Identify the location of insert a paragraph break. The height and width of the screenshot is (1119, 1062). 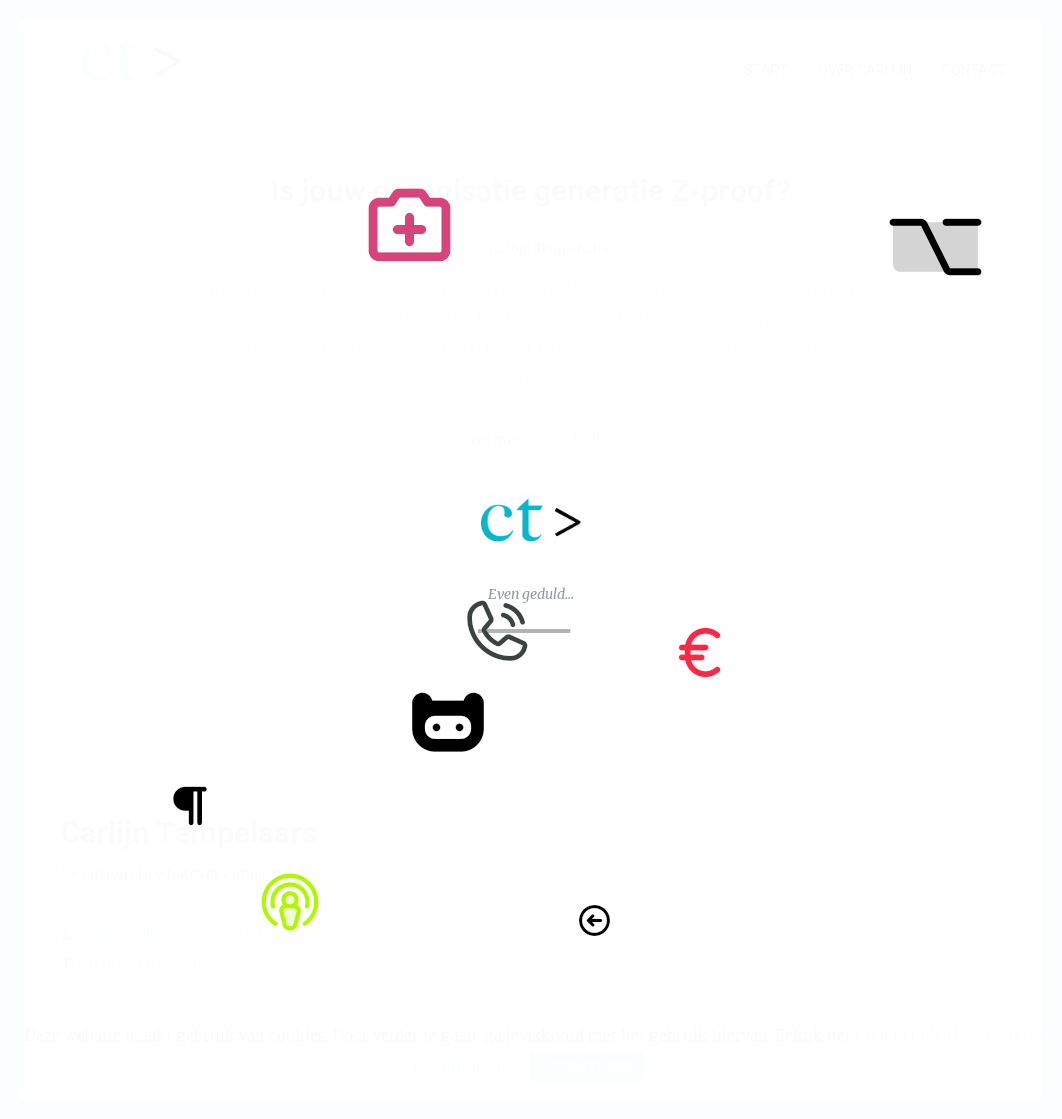
(190, 806).